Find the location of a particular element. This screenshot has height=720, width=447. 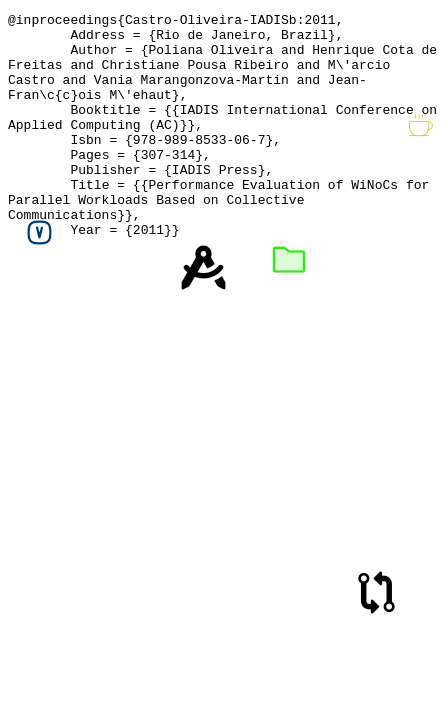

indicates a "v" label or category tag is located at coordinates (39, 232).